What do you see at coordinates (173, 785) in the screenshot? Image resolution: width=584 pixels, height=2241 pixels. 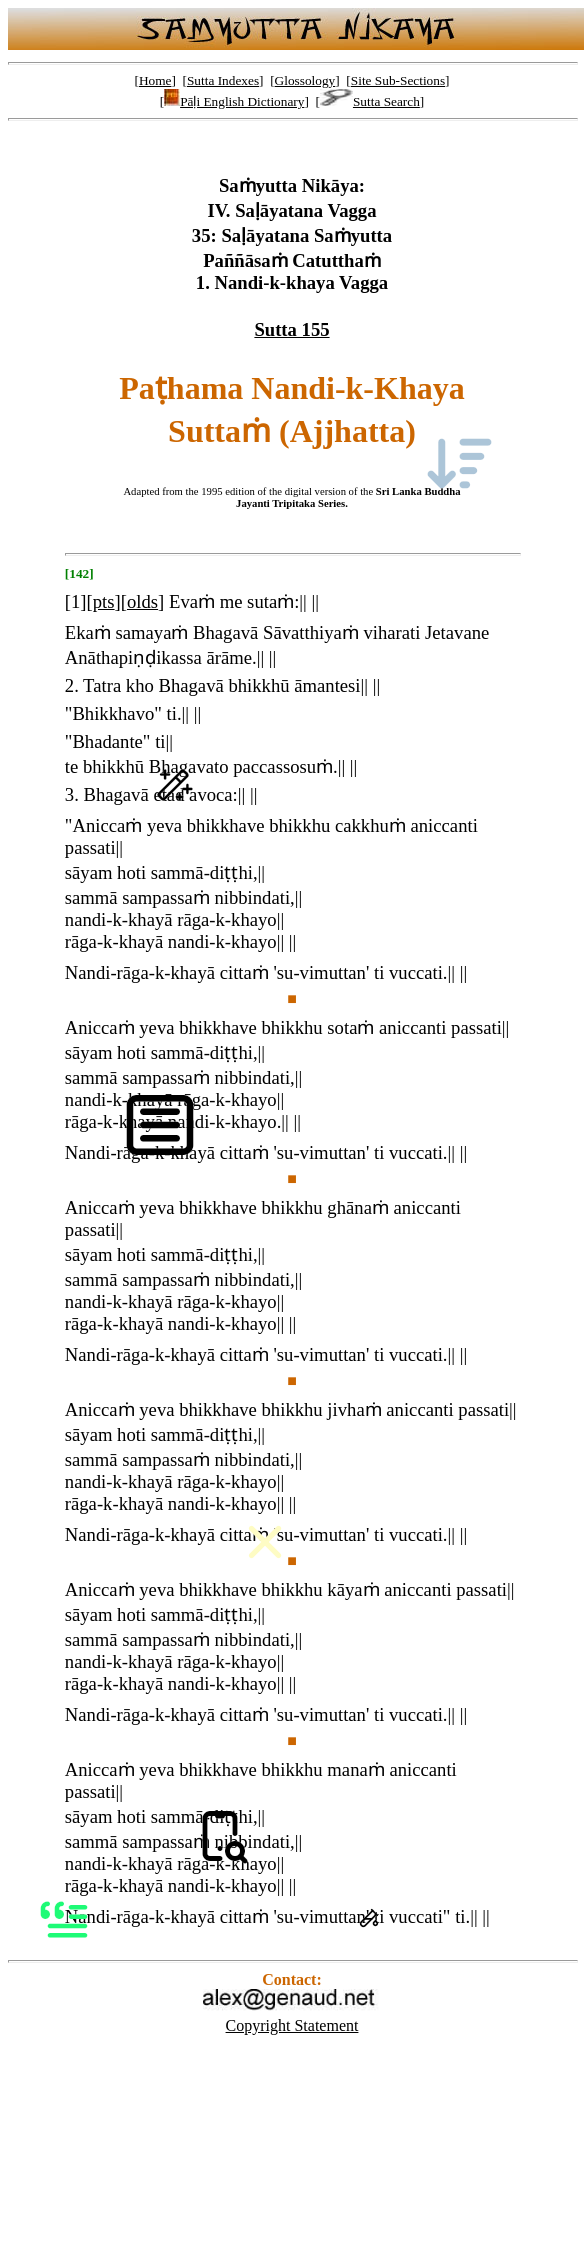 I see `apply auto-enhance or smart adjustments` at bounding box center [173, 785].